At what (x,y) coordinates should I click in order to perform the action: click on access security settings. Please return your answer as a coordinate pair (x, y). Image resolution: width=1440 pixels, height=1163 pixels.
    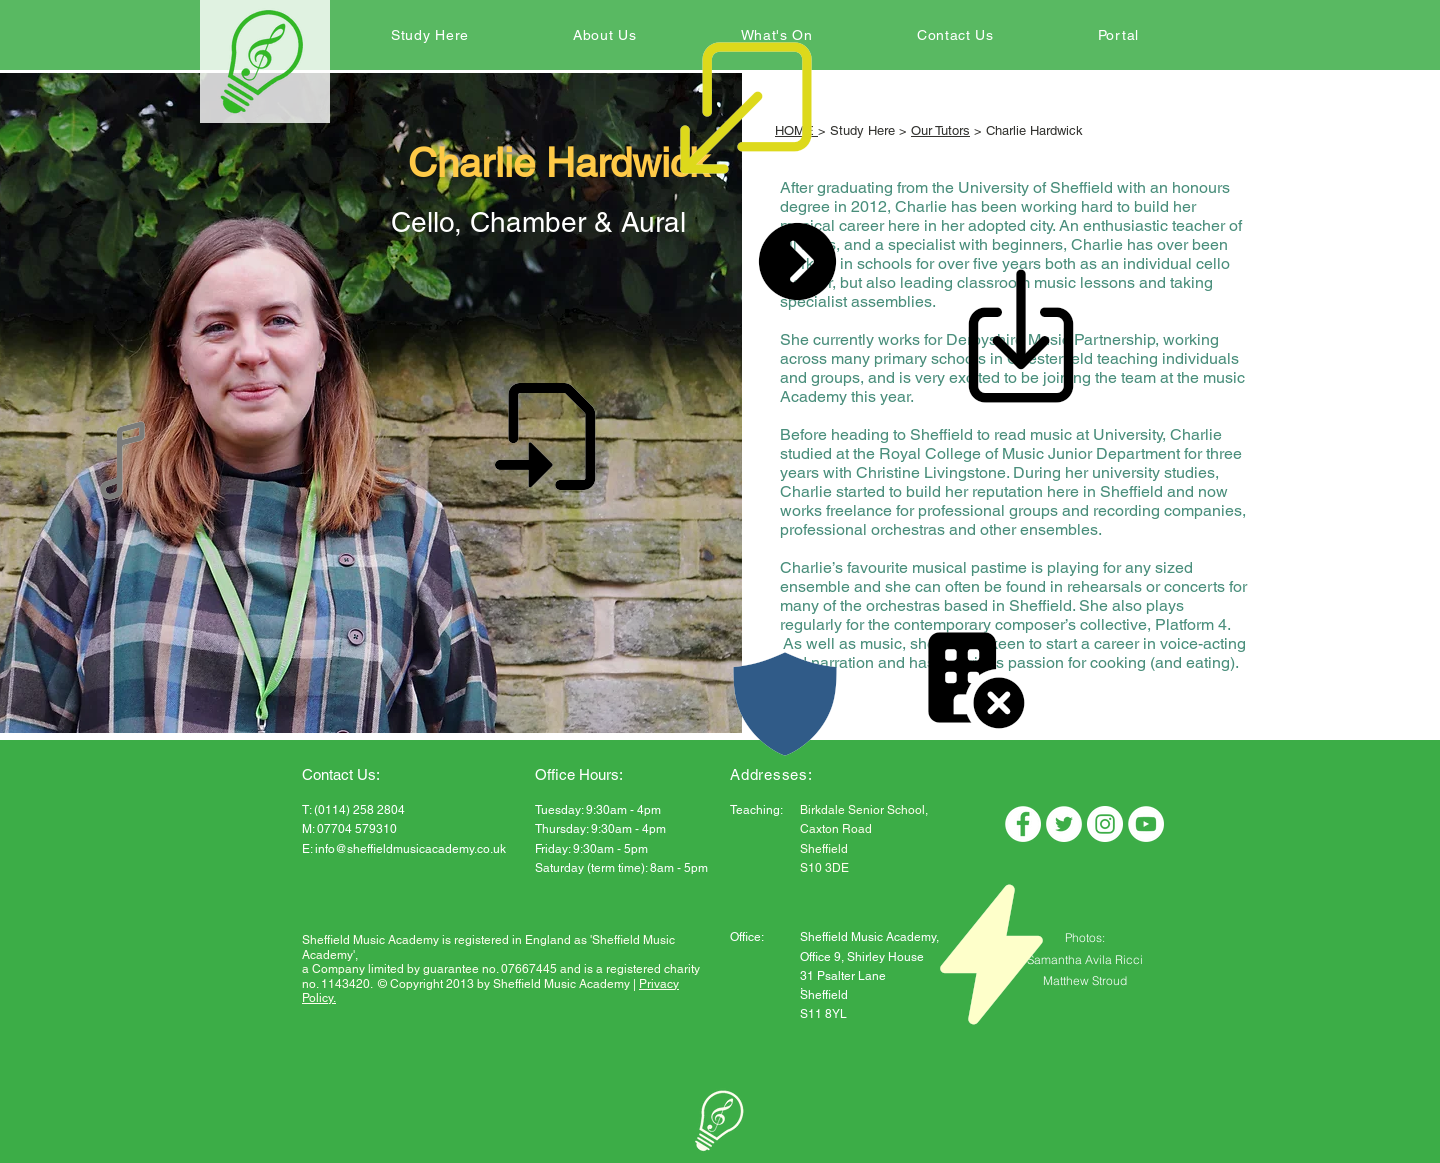
    Looking at the image, I should click on (785, 704).